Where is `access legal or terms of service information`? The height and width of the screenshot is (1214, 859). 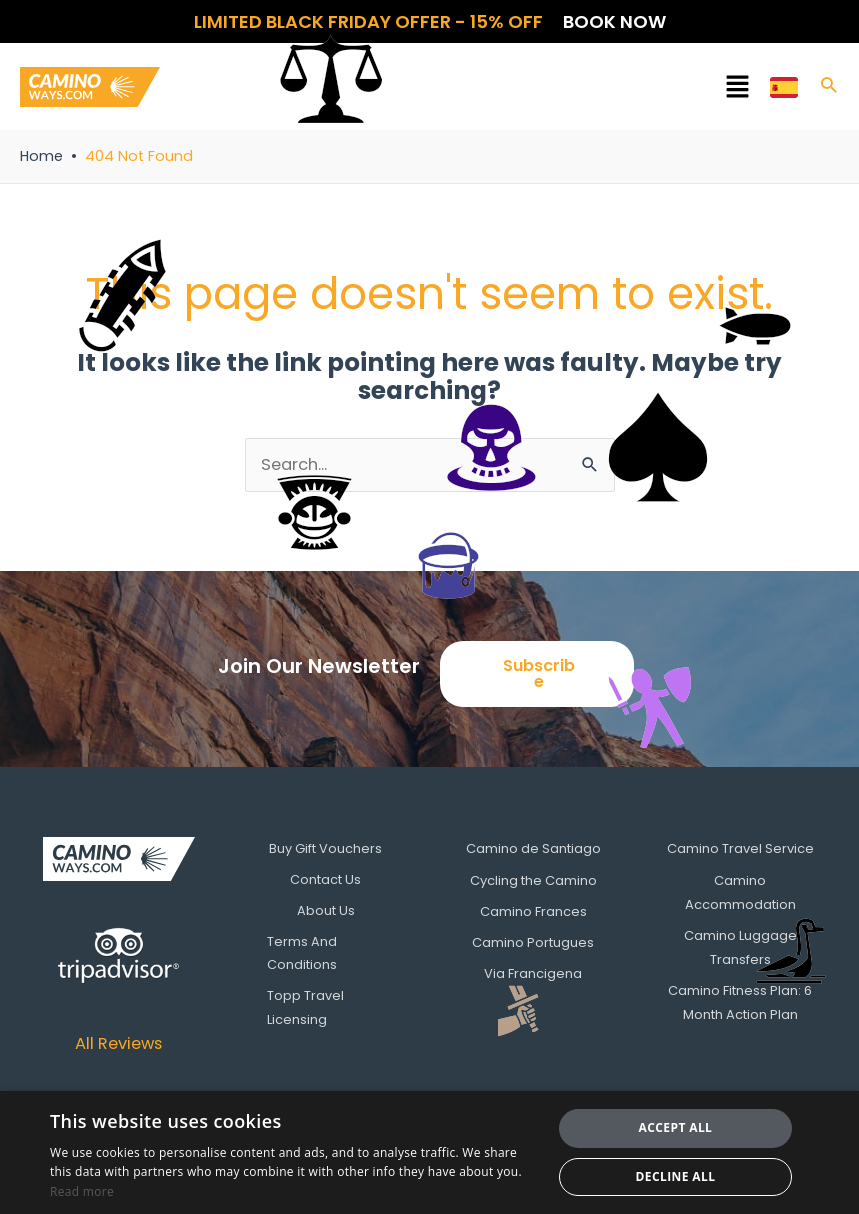
access legal or terms of service information is located at coordinates (331, 77).